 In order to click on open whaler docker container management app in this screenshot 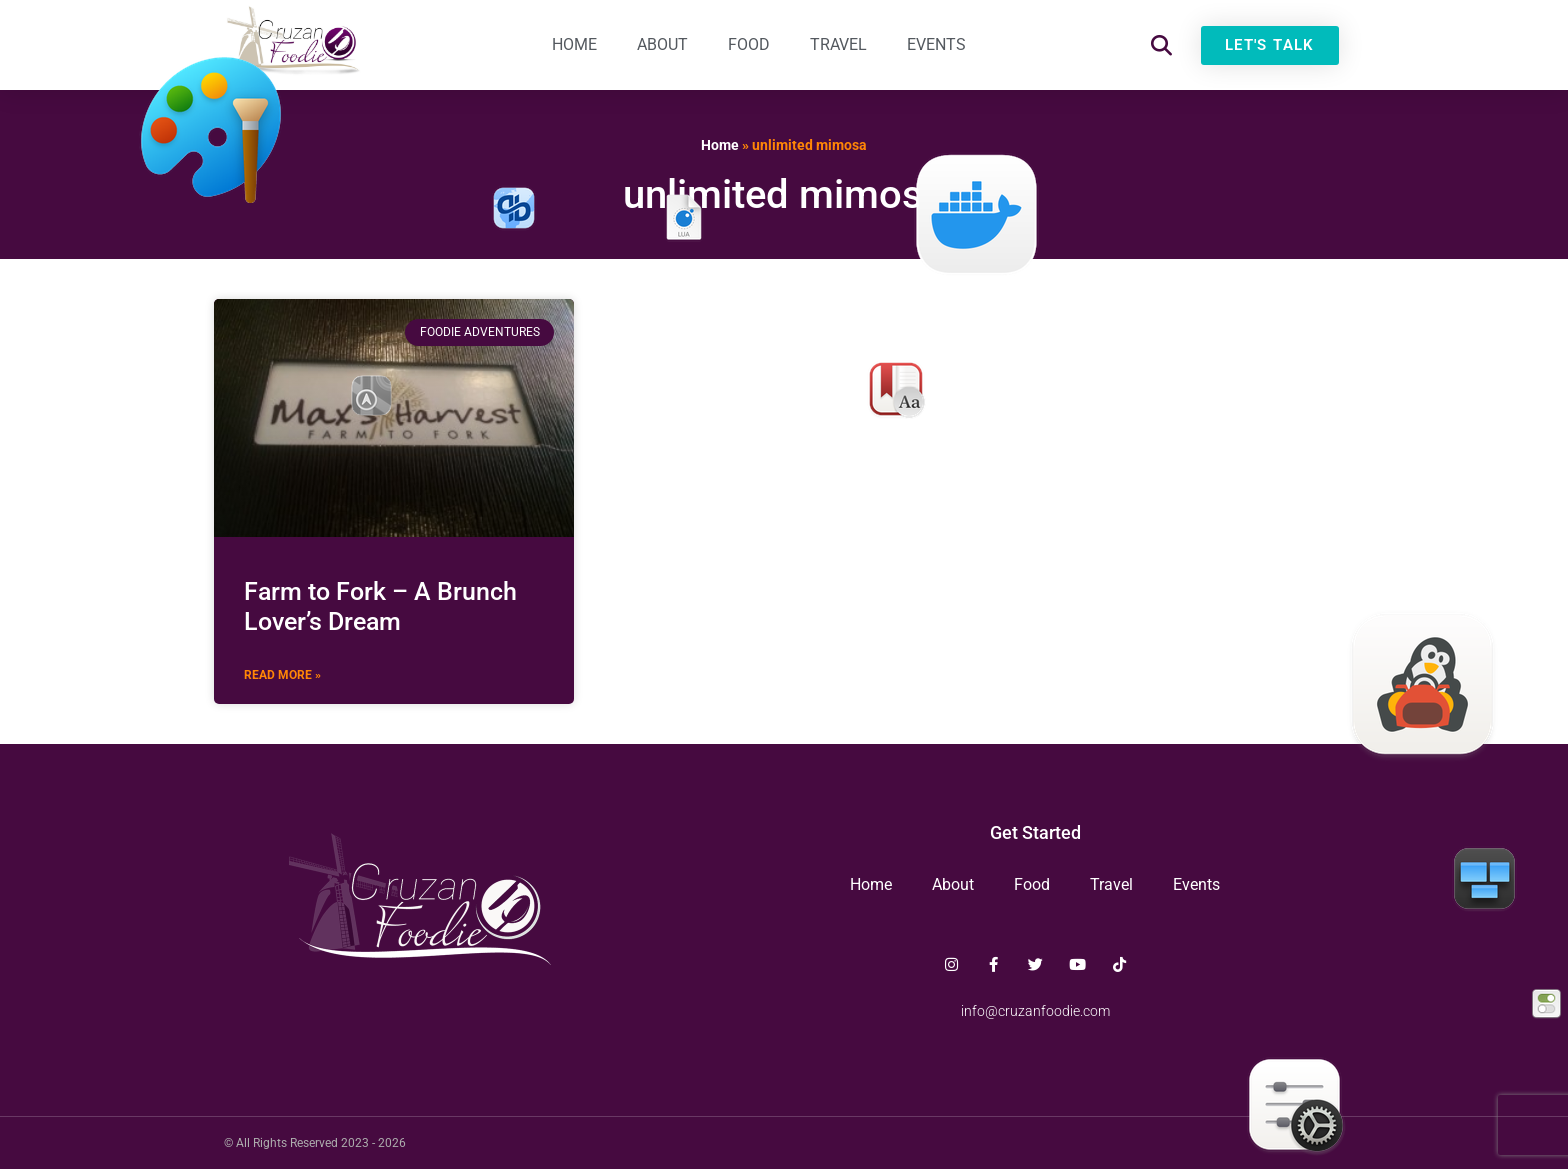, I will do `click(976, 212)`.